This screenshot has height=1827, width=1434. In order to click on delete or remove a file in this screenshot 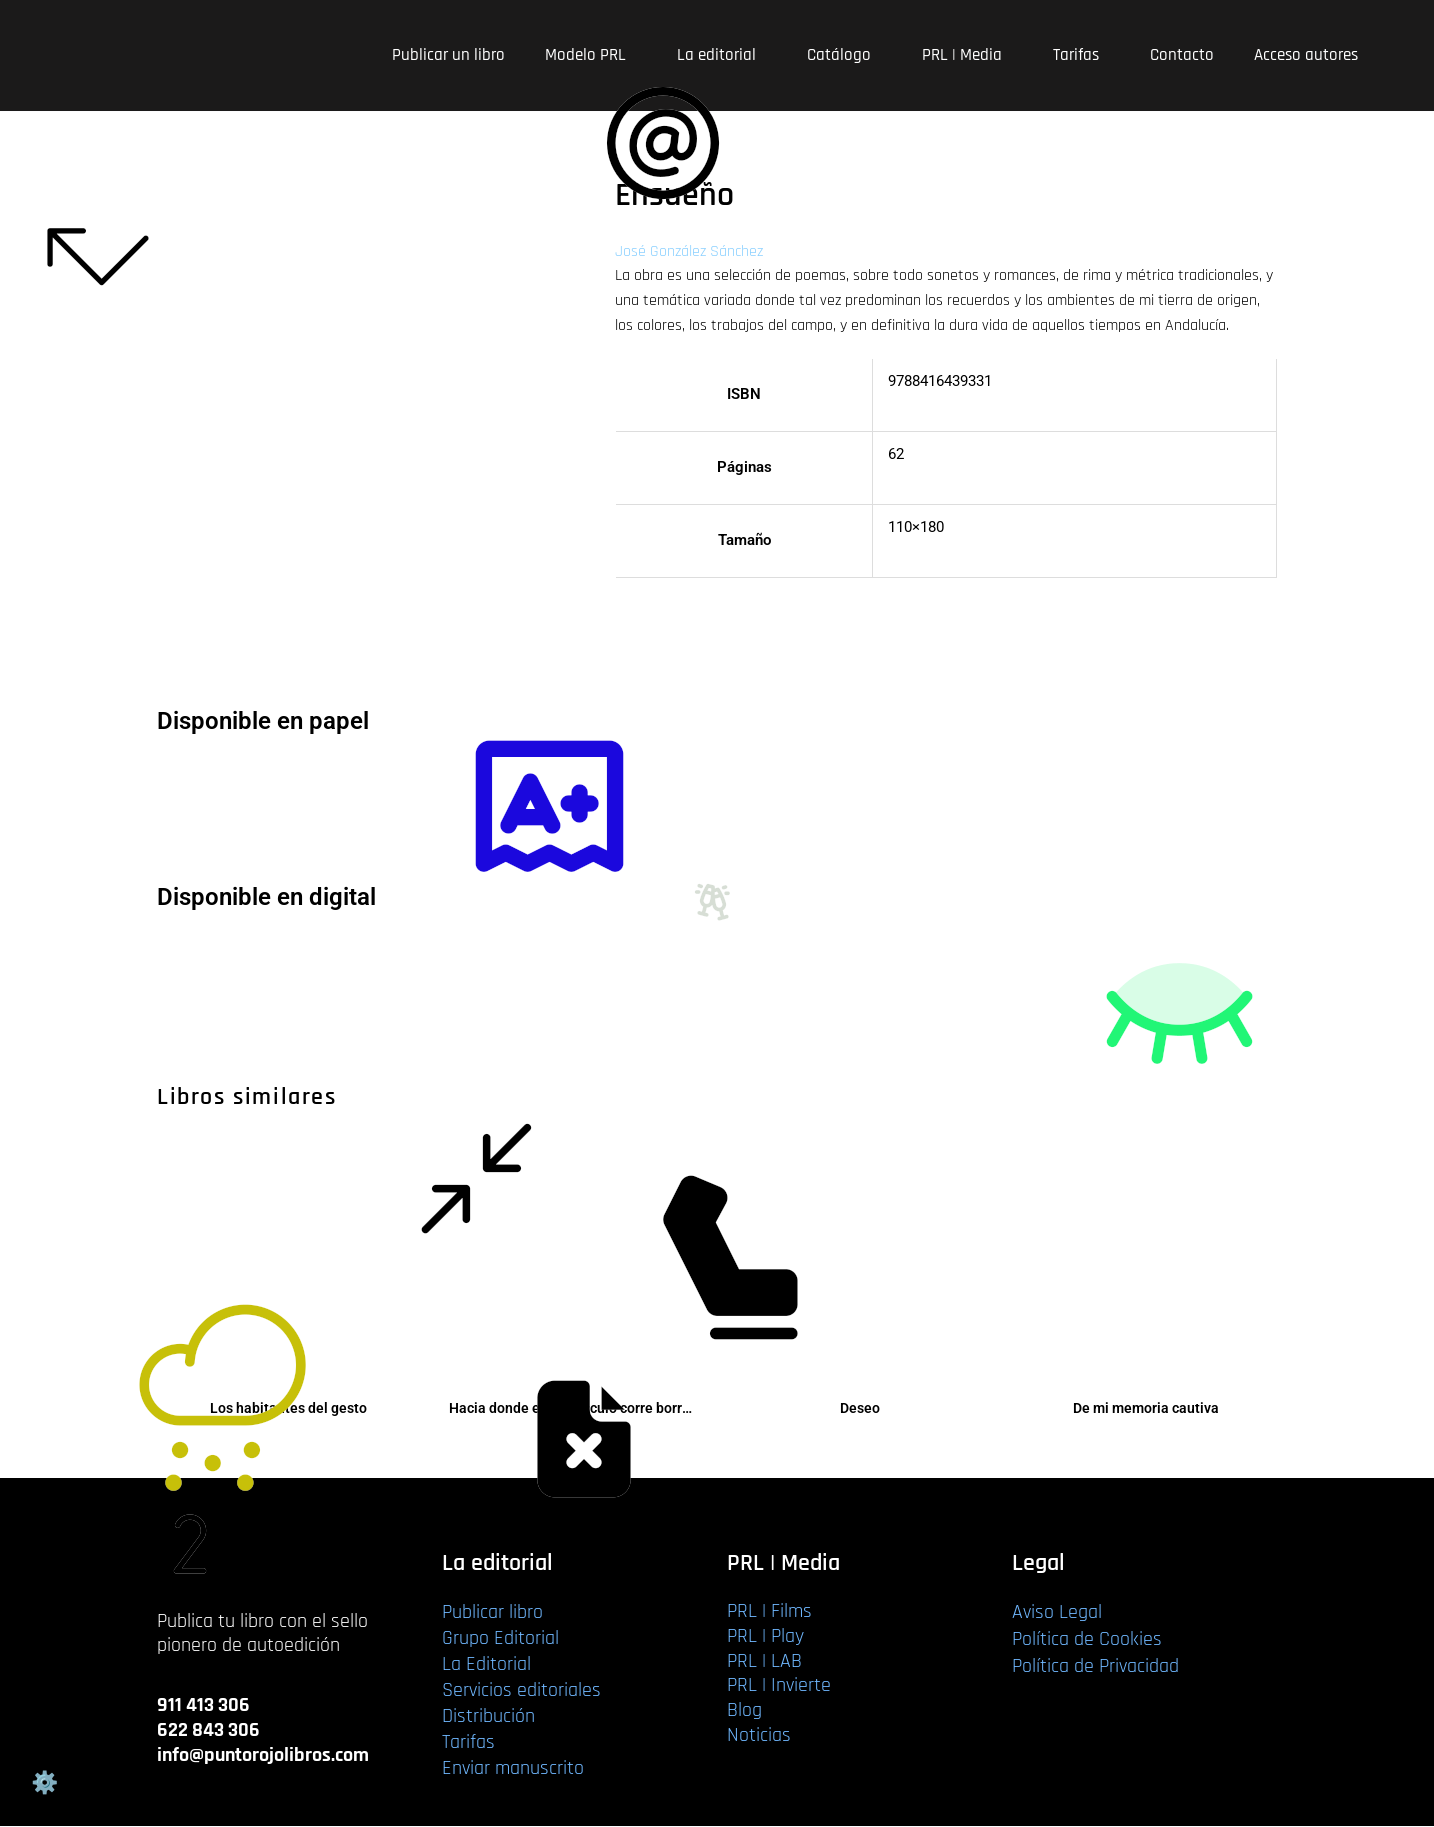, I will do `click(584, 1439)`.